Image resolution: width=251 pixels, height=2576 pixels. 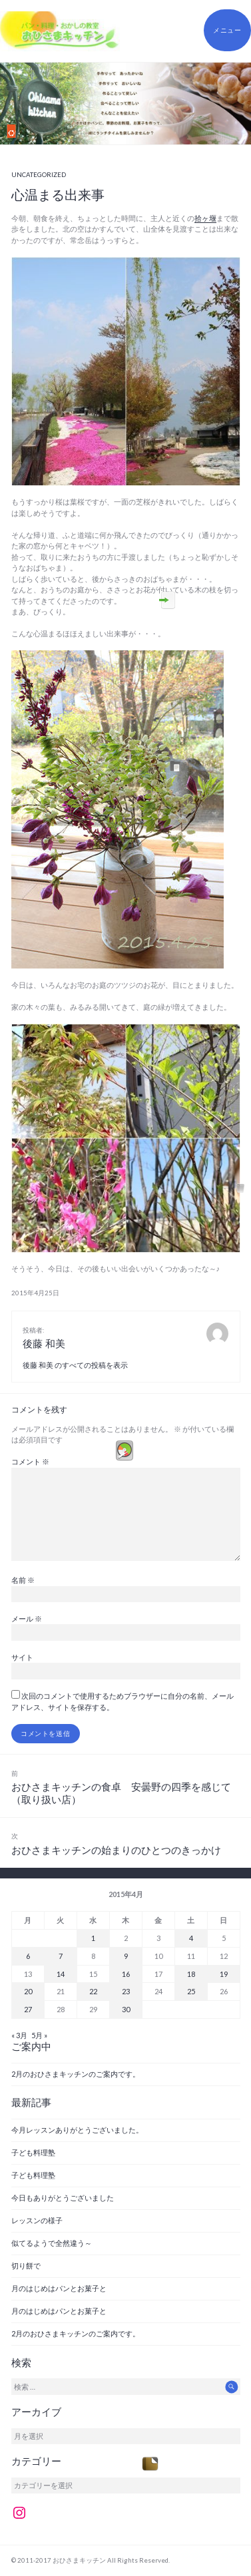 What do you see at coordinates (11, 131) in the screenshot?
I see `open the ubuntu application menu` at bounding box center [11, 131].